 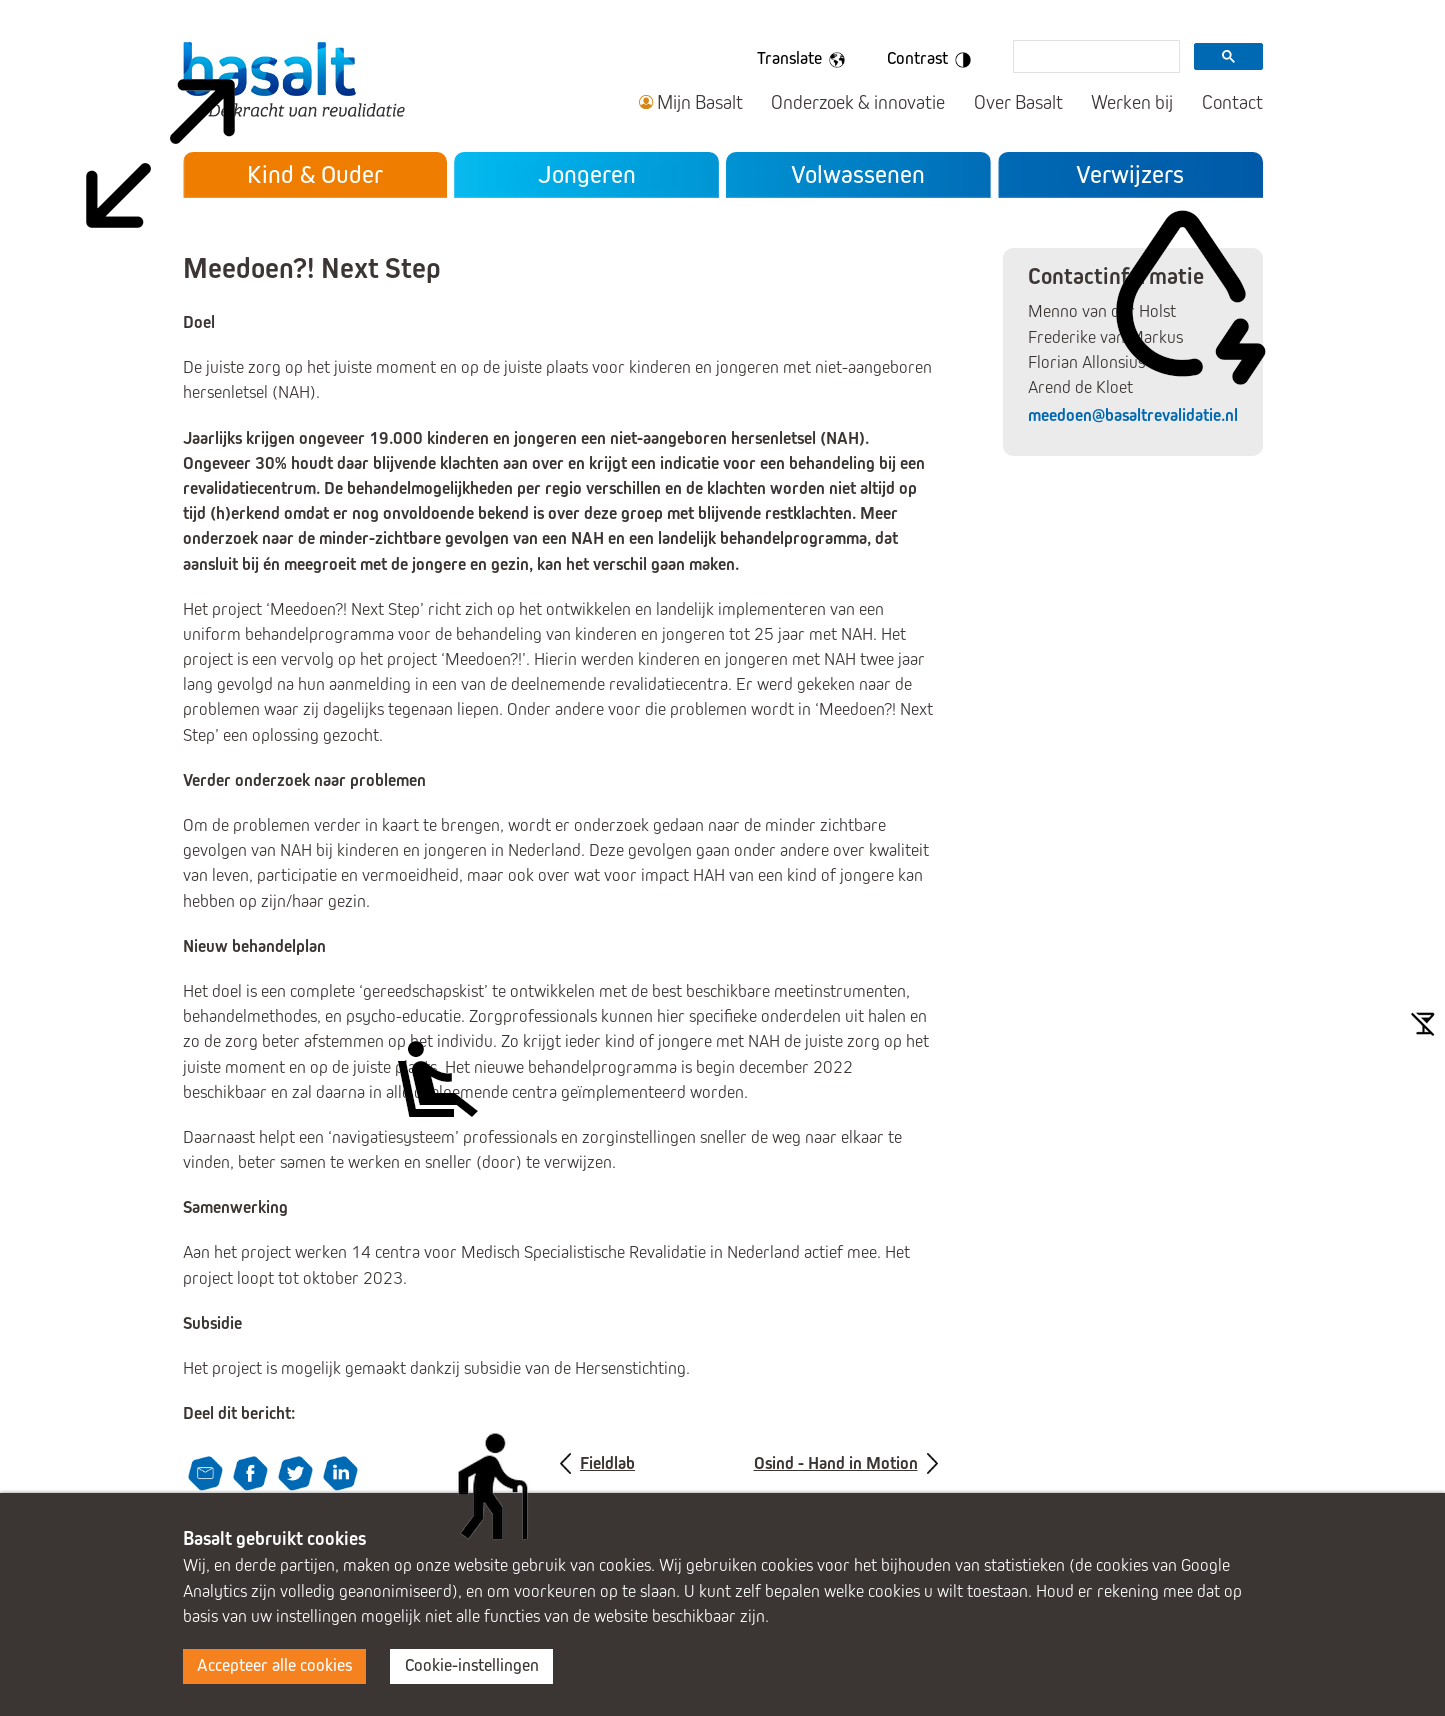 What do you see at coordinates (1423, 1023) in the screenshot?
I see `indicates an alcohol-free zone or no drinks allowed` at bounding box center [1423, 1023].